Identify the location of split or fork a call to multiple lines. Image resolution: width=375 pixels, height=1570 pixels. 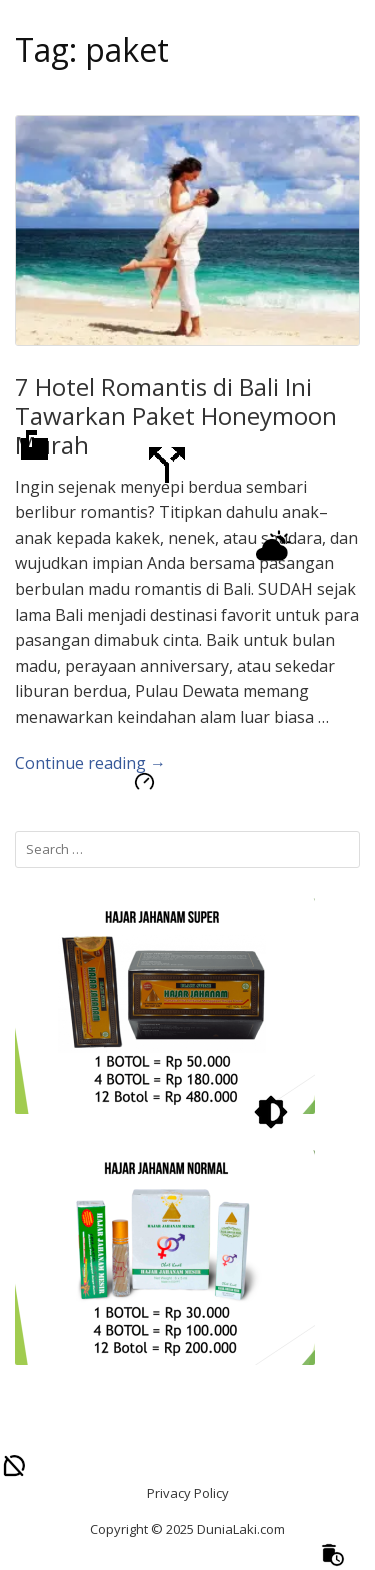
(167, 465).